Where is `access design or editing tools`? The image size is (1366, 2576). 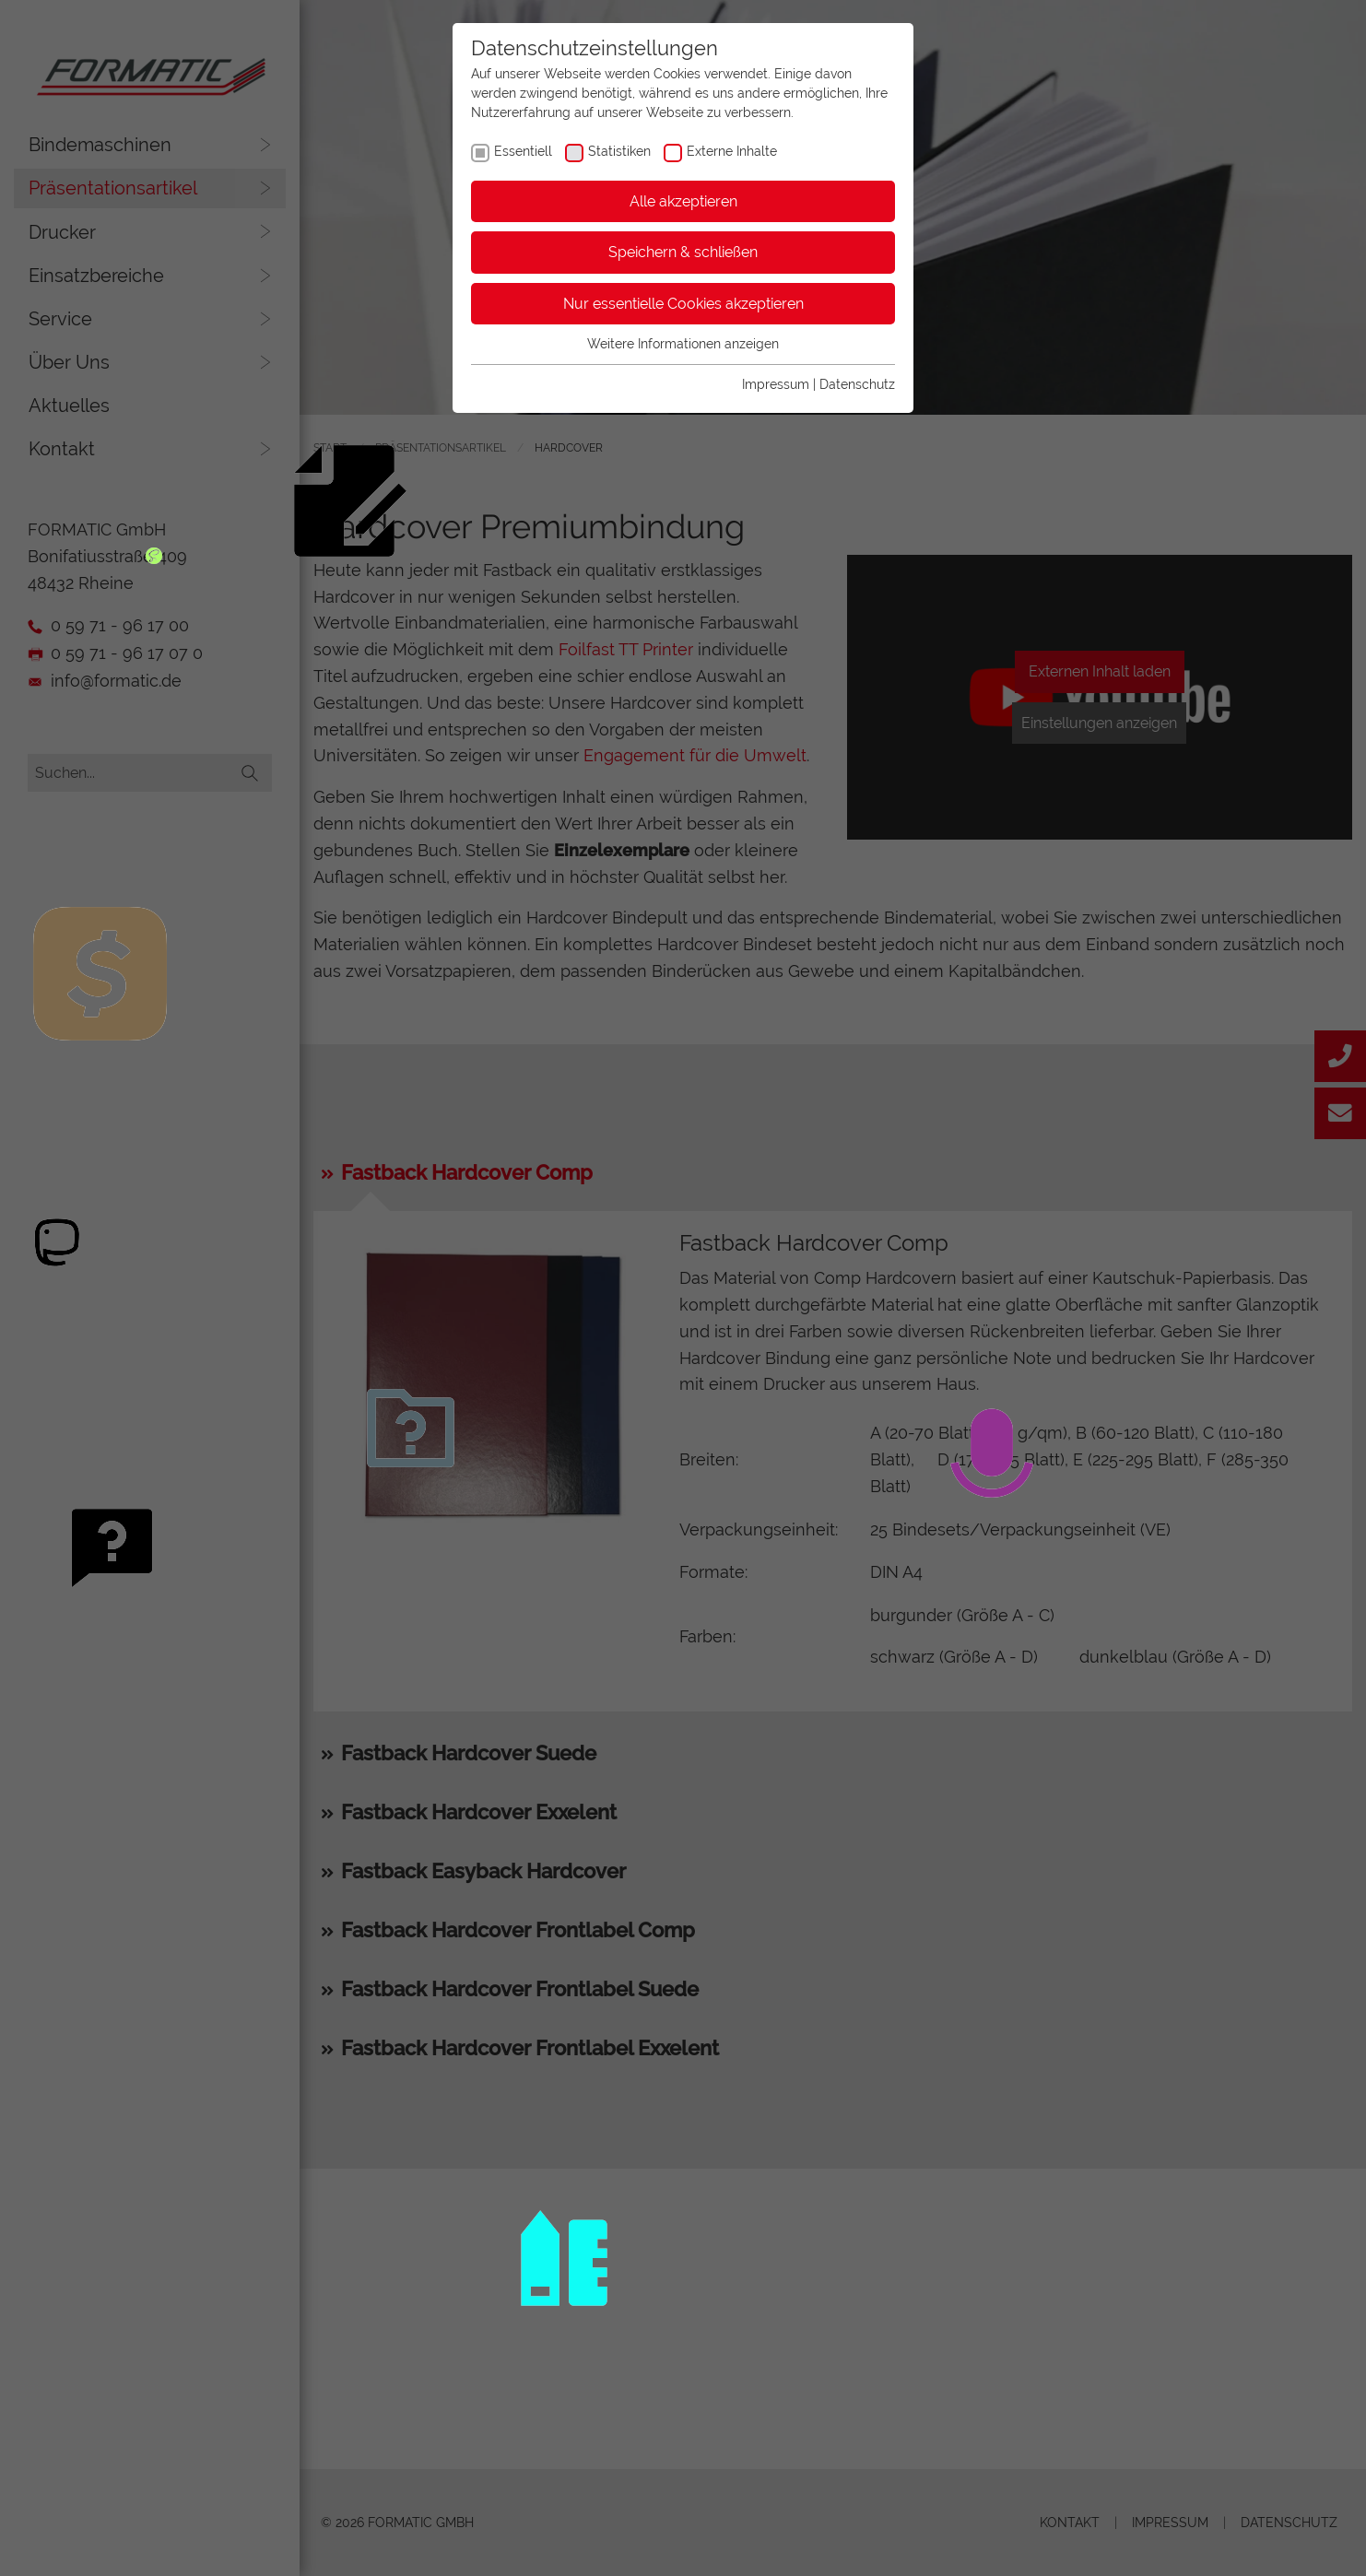
access design or editing tools is located at coordinates (564, 2258).